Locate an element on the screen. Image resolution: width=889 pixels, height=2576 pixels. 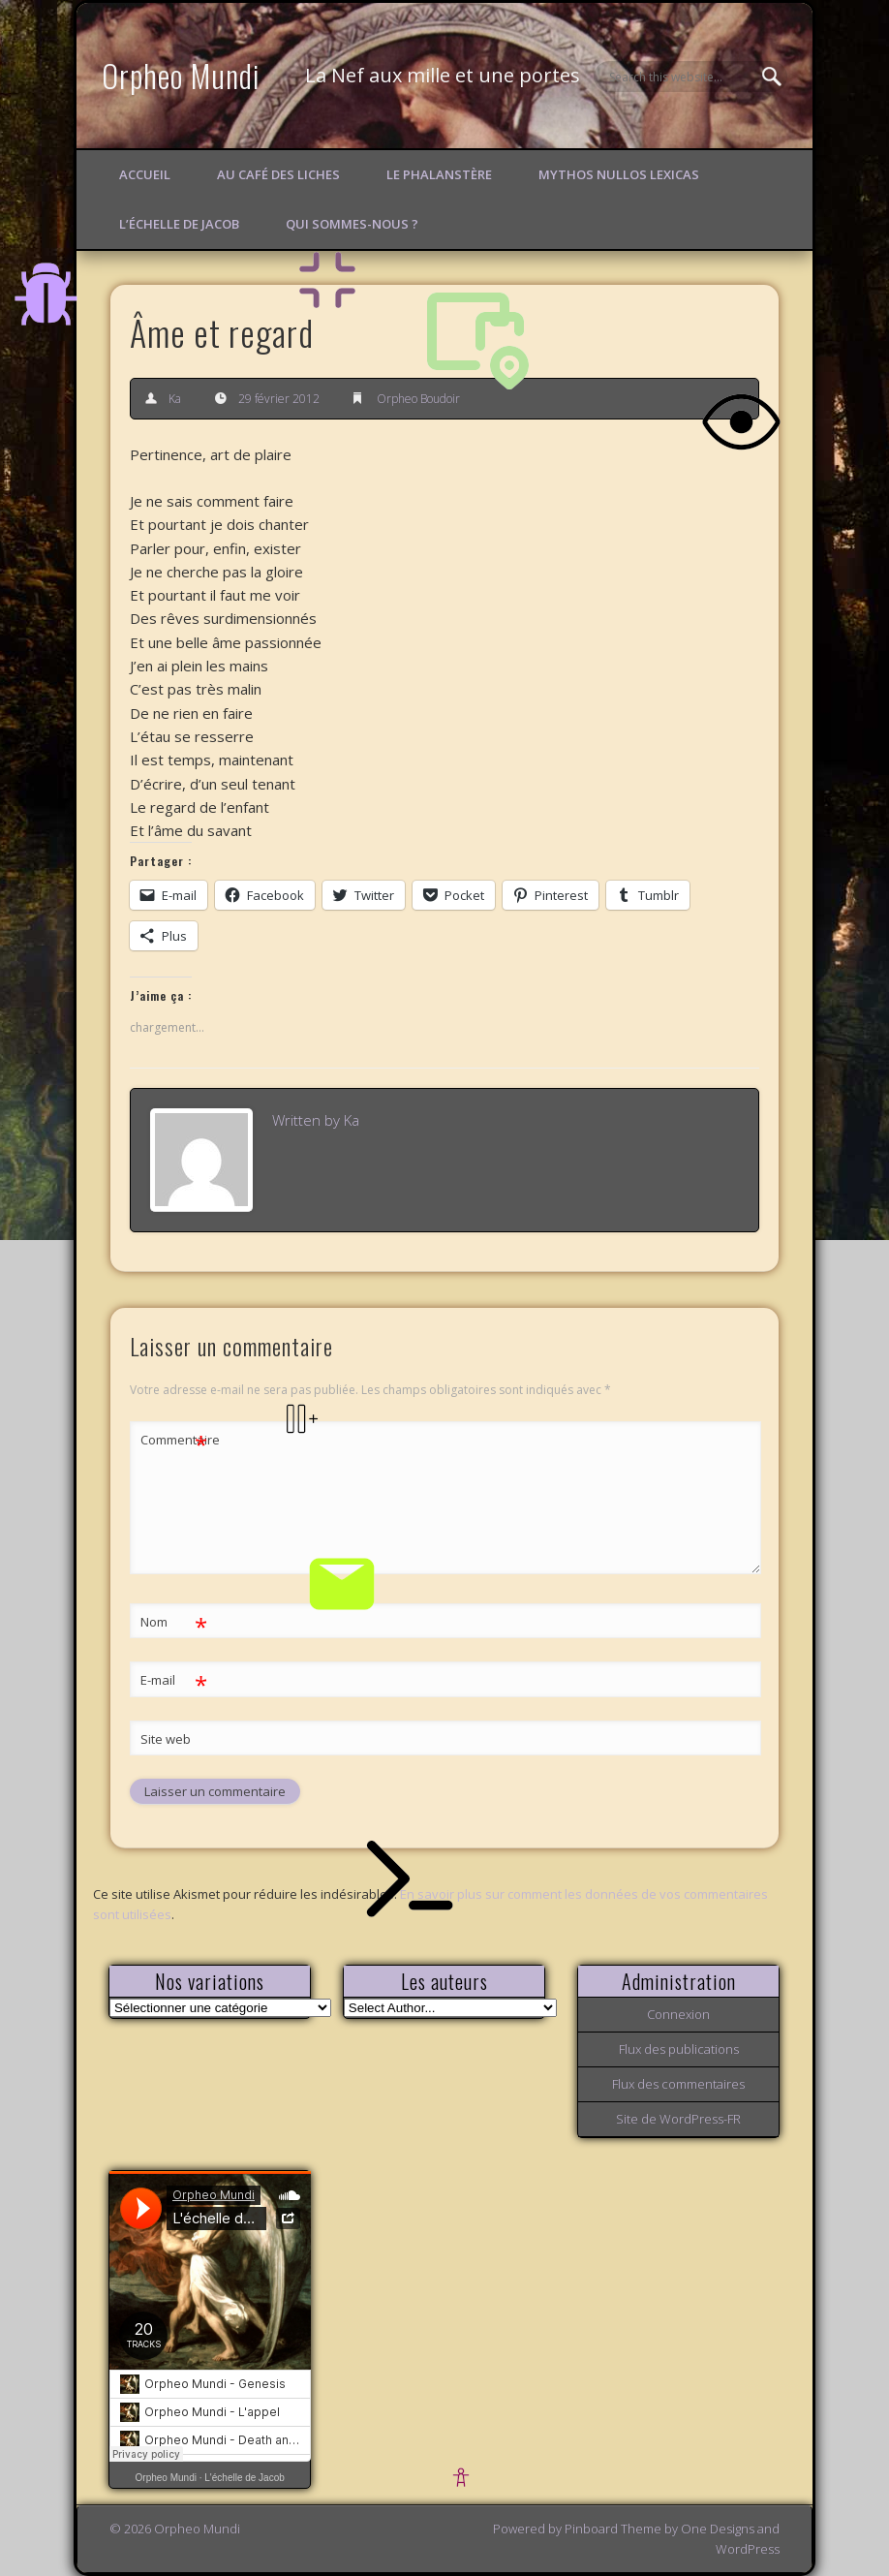
open your email inbox is located at coordinates (342, 1584).